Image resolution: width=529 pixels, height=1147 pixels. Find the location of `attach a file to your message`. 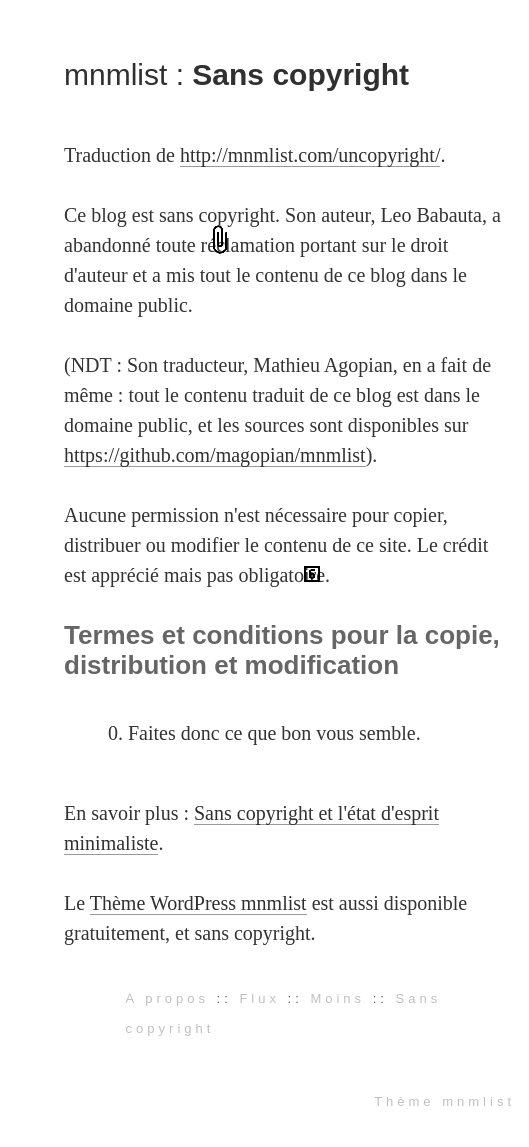

attach a file to your message is located at coordinates (219, 239).